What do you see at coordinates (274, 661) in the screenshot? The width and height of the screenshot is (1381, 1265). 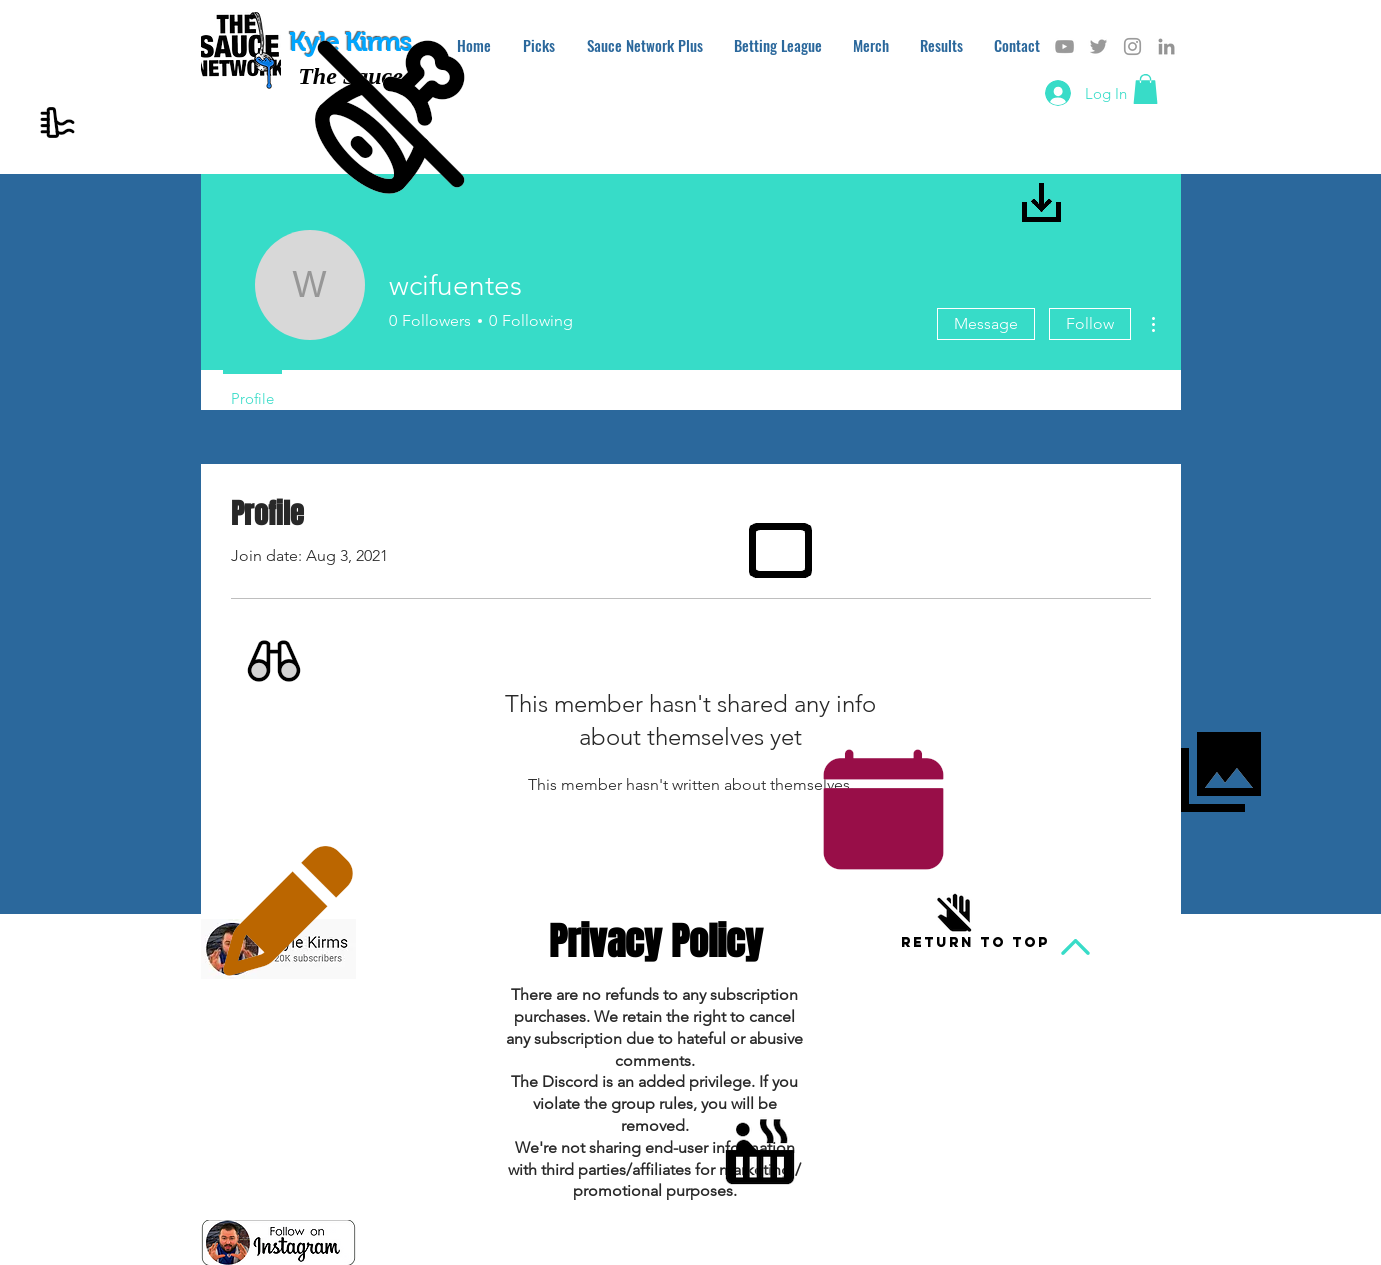 I see `search or explore content` at bounding box center [274, 661].